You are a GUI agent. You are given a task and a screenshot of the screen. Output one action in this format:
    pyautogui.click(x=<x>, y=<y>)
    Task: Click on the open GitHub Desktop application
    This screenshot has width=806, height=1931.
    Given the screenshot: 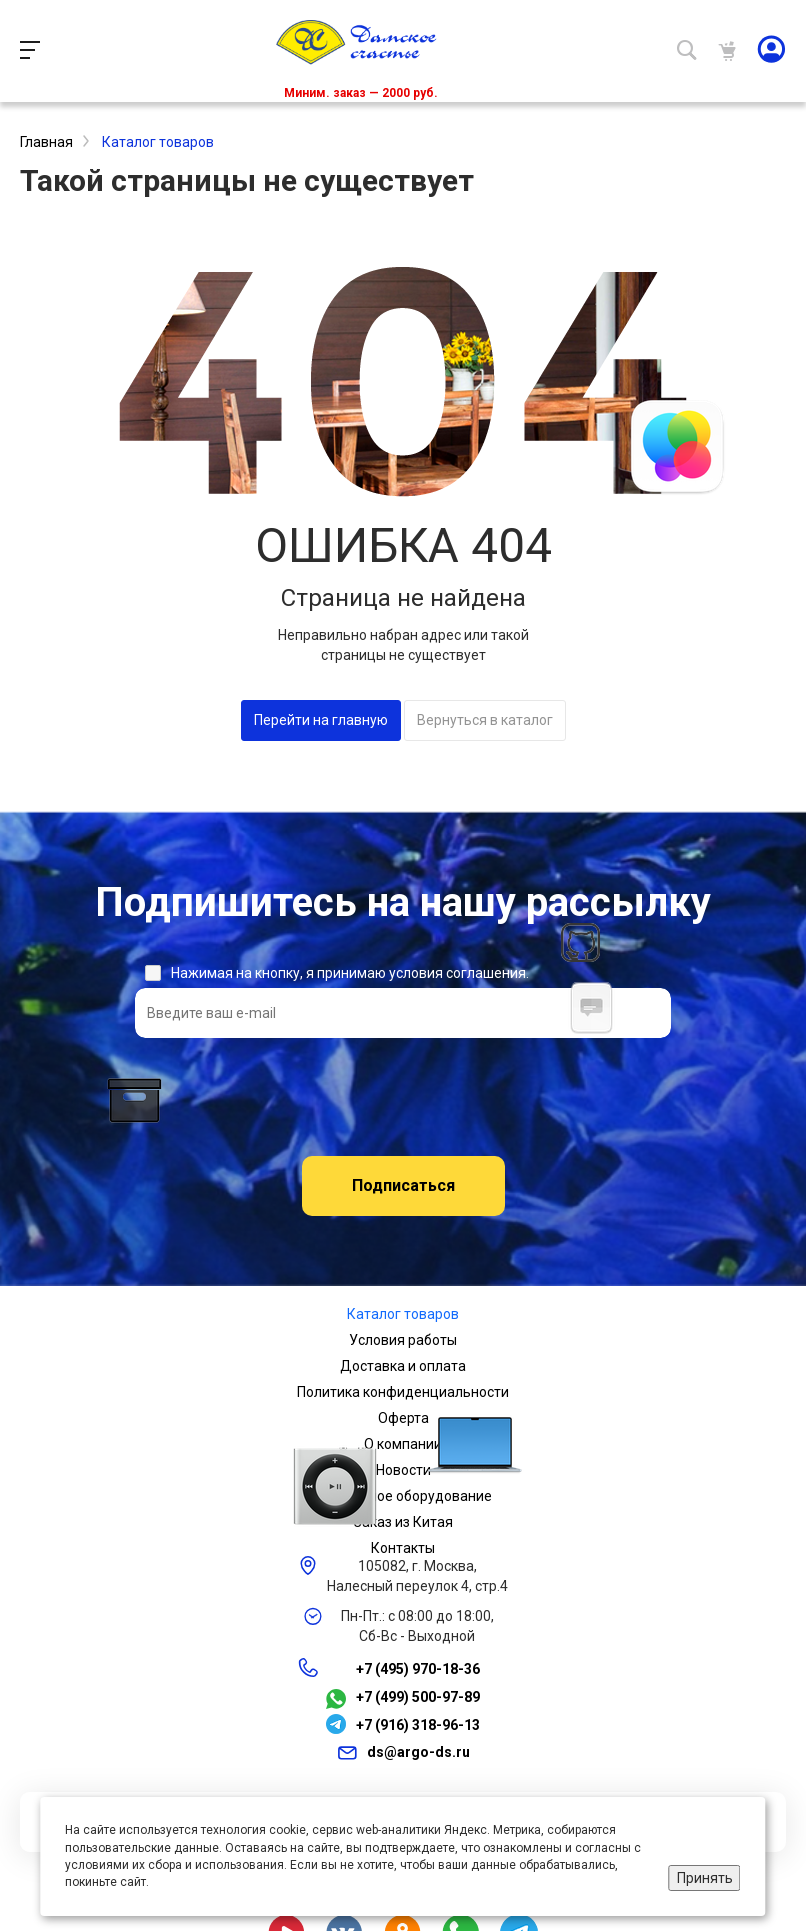 What is the action you would take?
    pyautogui.click(x=580, y=942)
    